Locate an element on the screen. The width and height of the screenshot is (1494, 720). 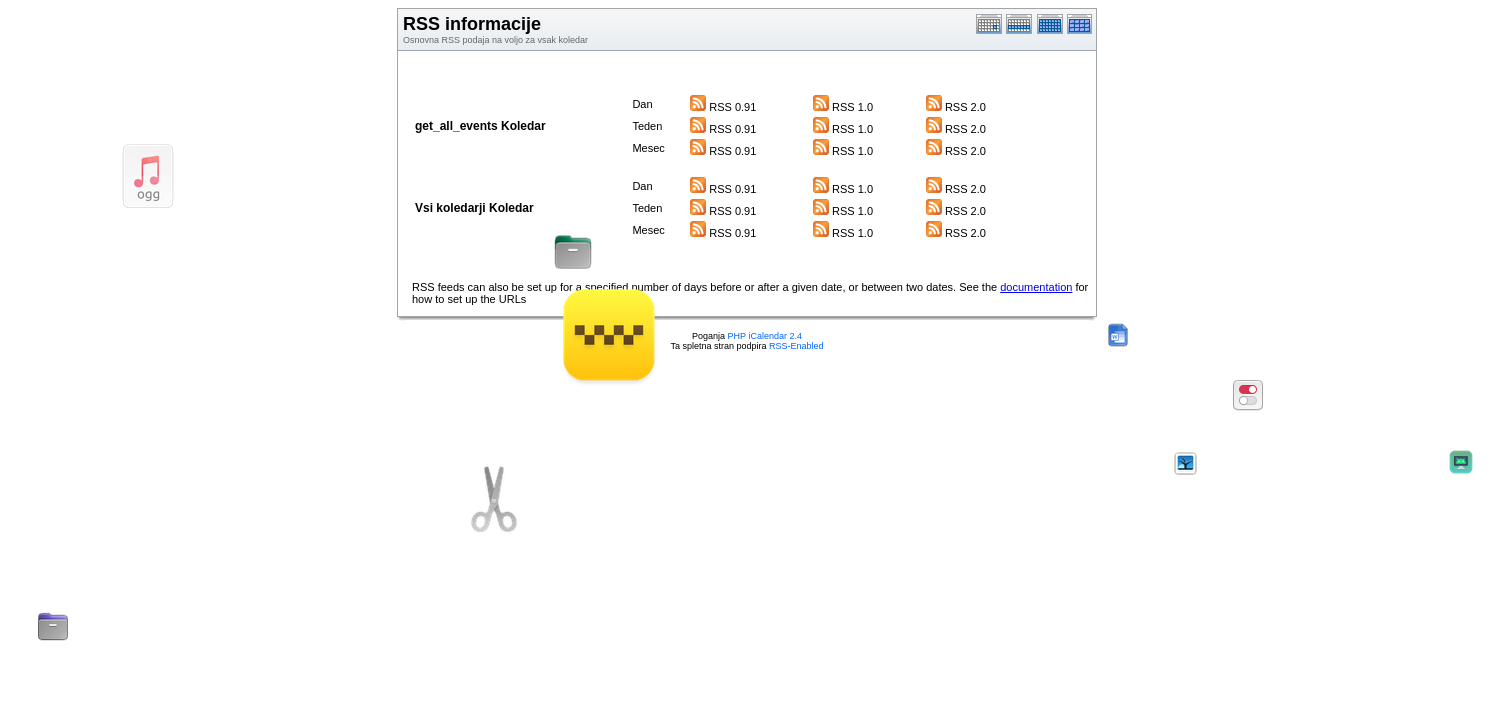
open taxi or ride-hailing app is located at coordinates (609, 335).